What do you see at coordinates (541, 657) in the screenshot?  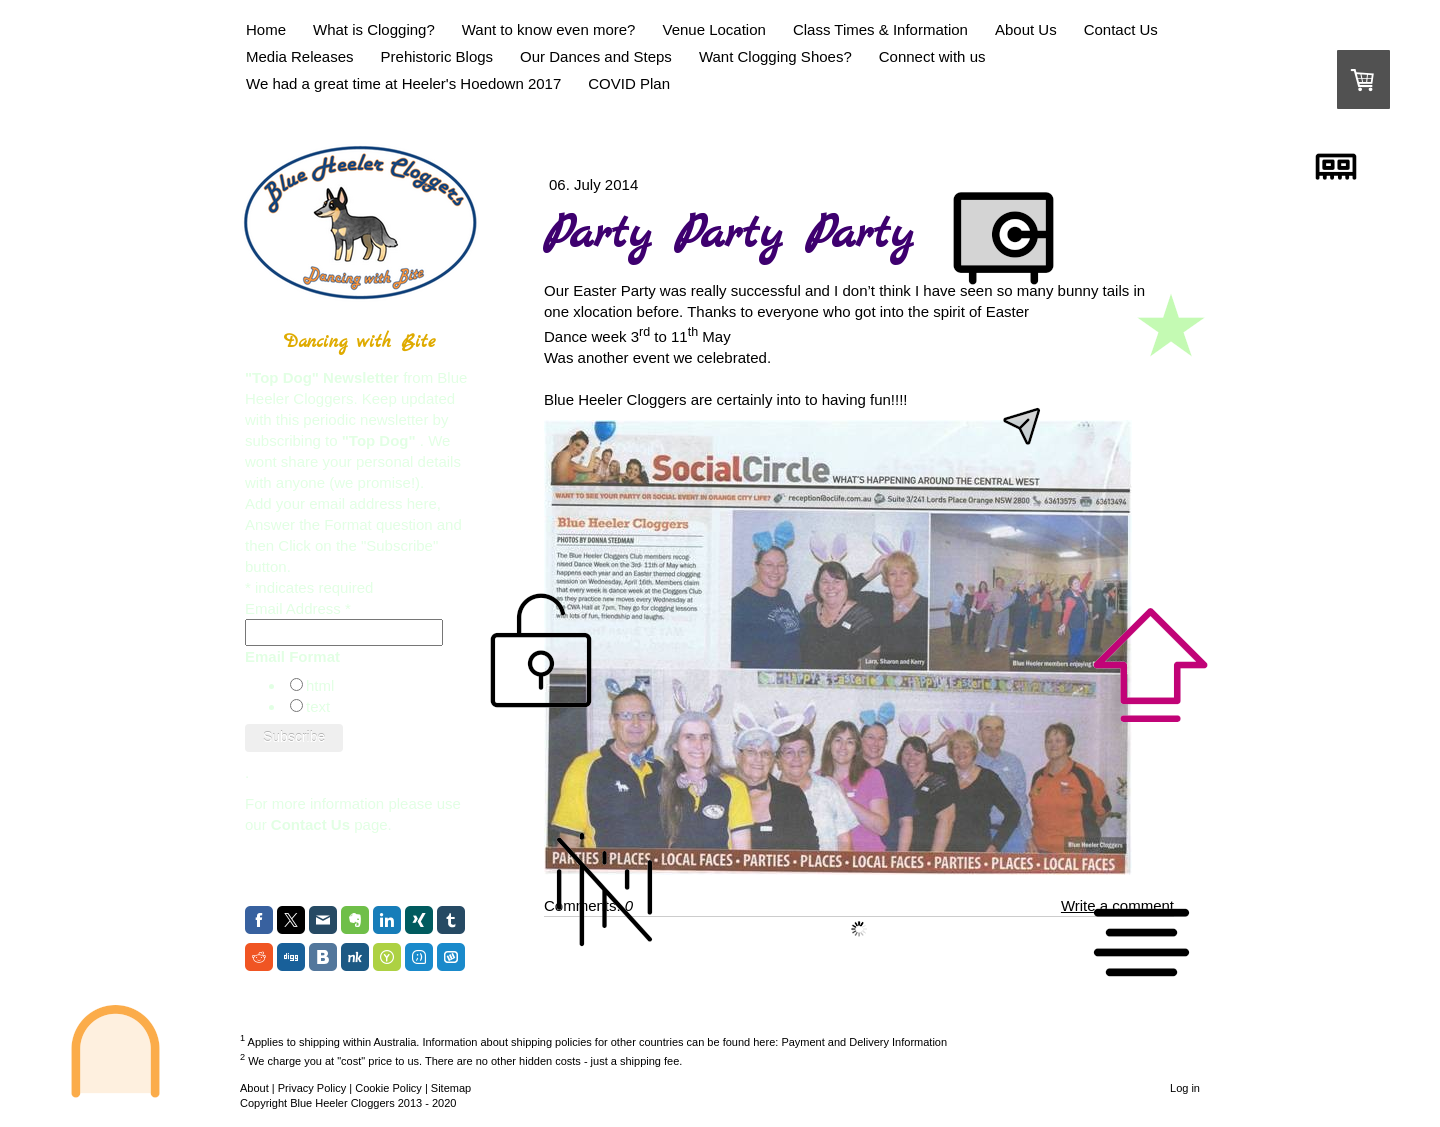 I see `unlocked or unsecured state` at bounding box center [541, 657].